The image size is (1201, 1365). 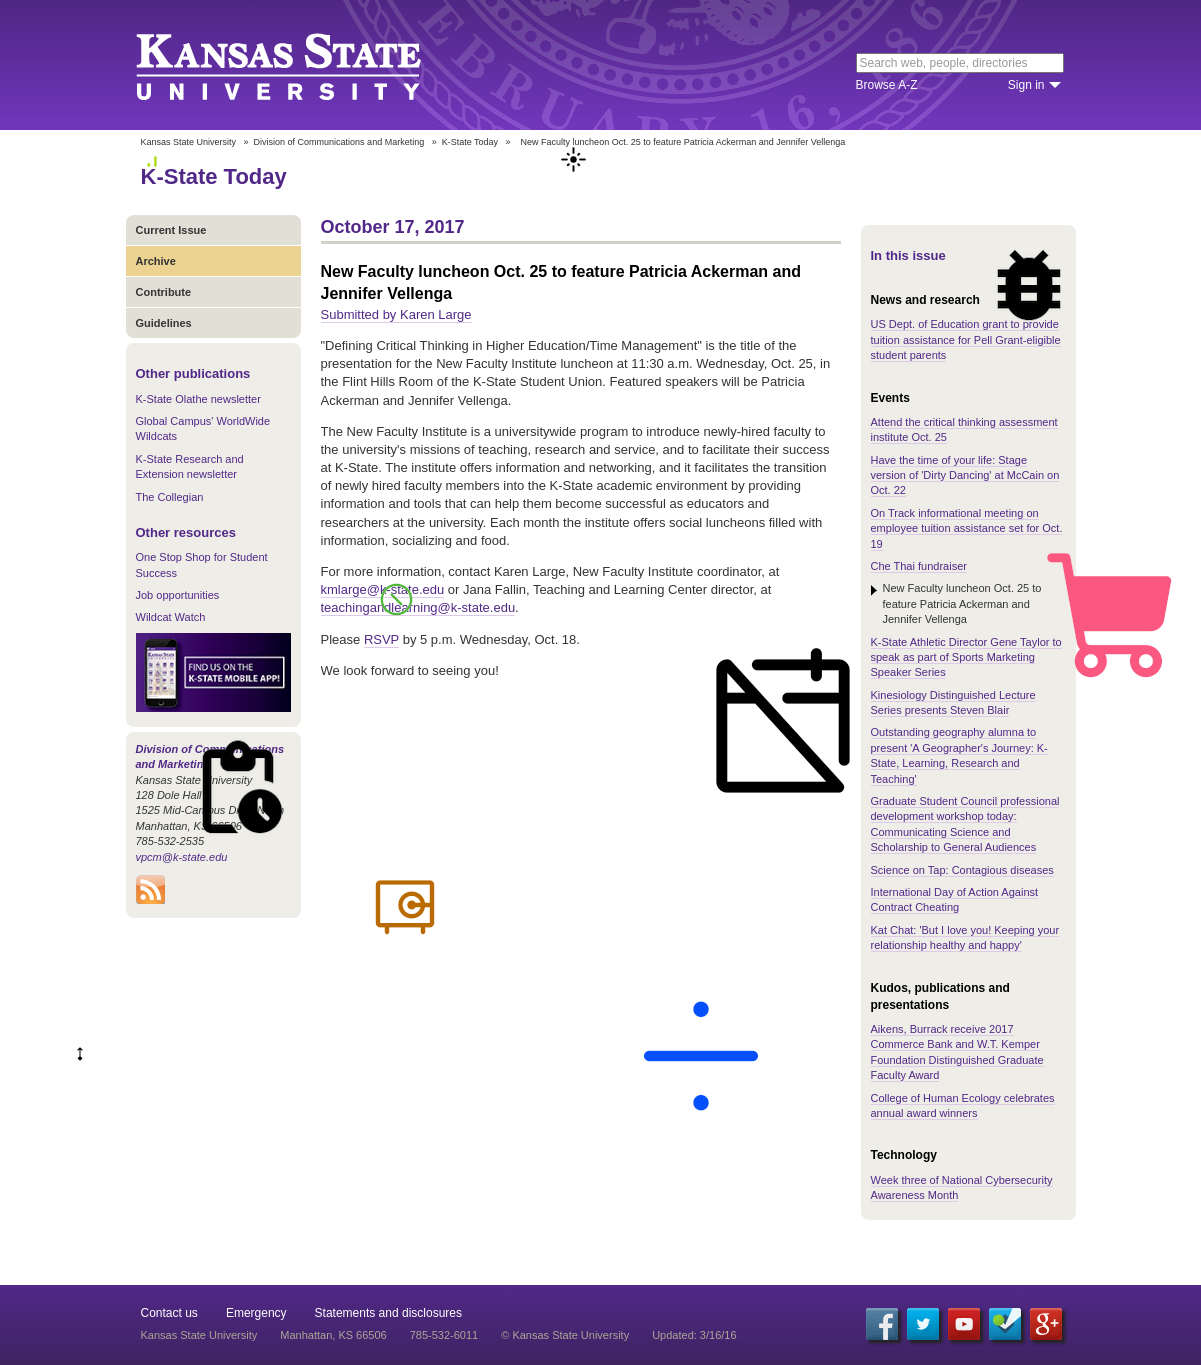 What do you see at coordinates (701, 1056) in the screenshot?
I see `perform division calculation` at bounding box center [701, 1056].